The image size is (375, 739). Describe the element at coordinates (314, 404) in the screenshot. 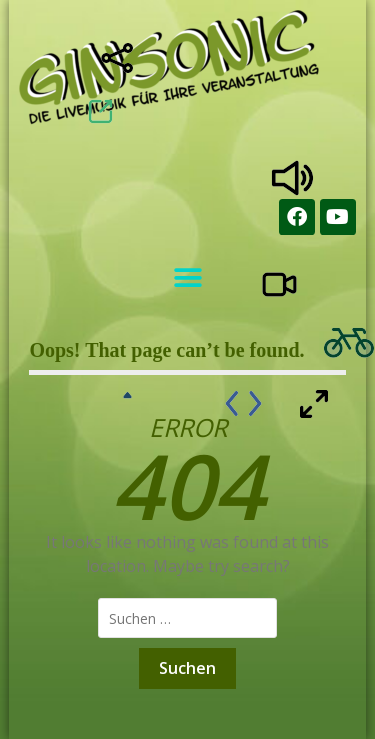

I see `expand to full screen` at that location.